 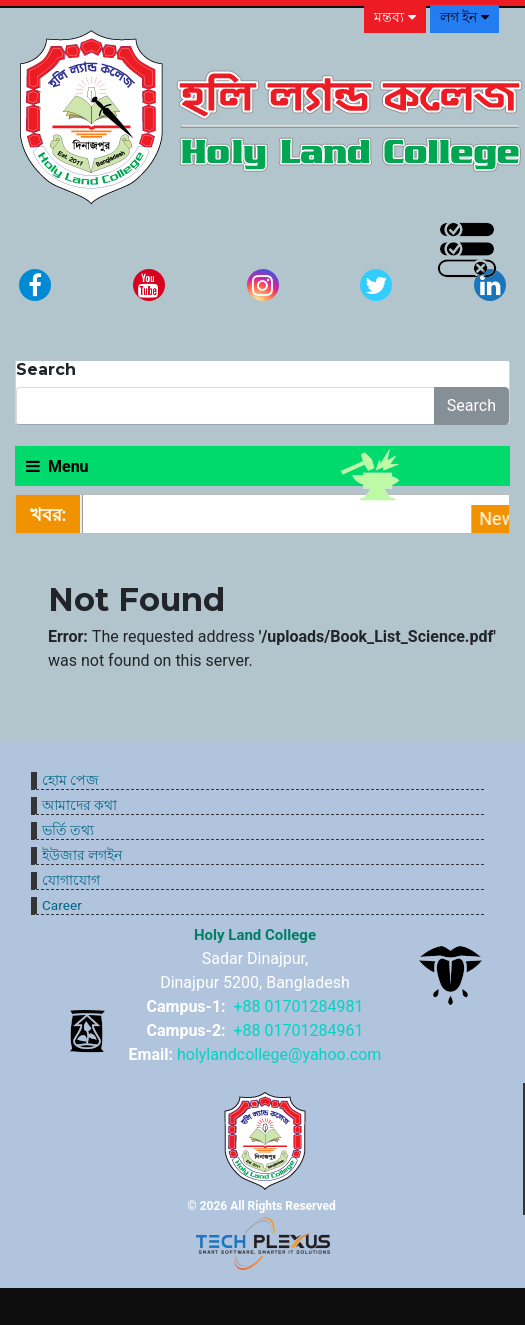 I want to click on select tongue or taste-related action in a game, so click(x=450, y=975).